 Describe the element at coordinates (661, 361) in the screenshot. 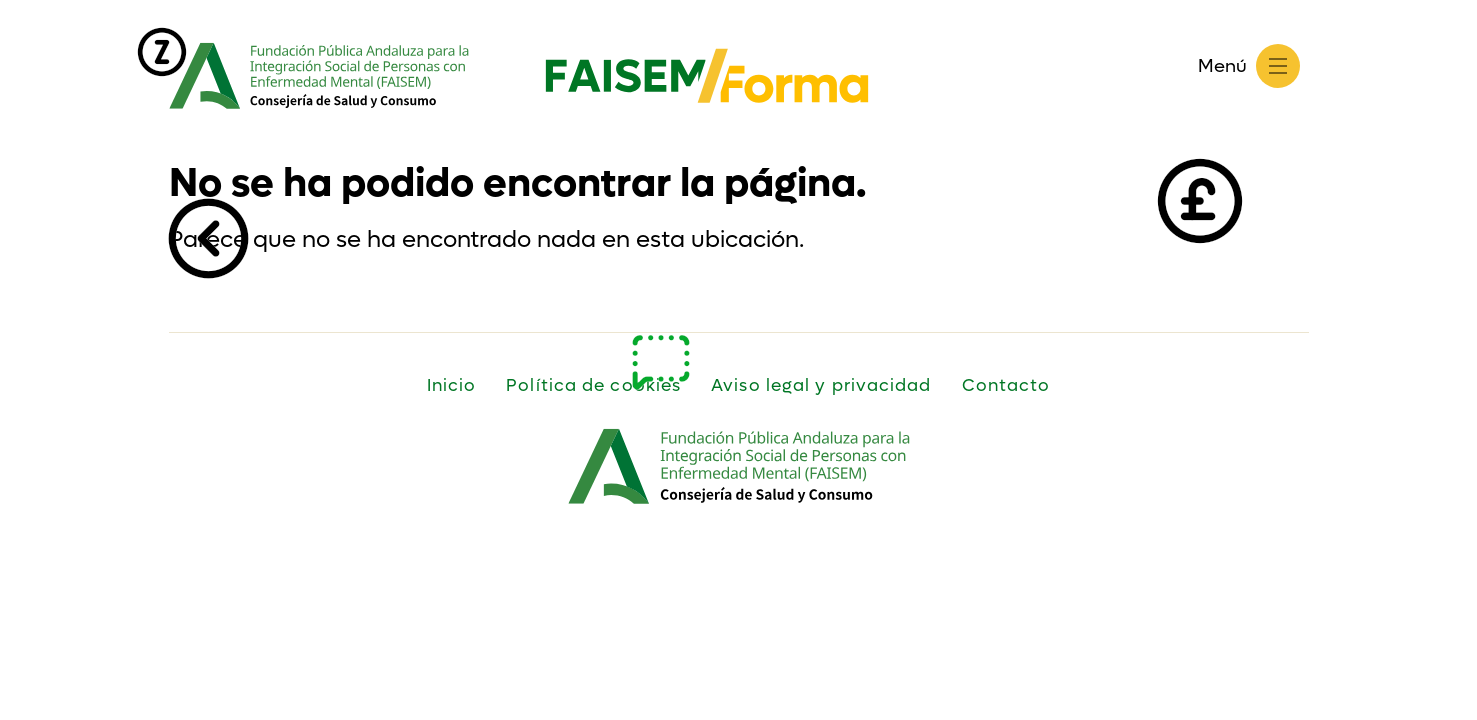

I see `compose a draft message` at that location.